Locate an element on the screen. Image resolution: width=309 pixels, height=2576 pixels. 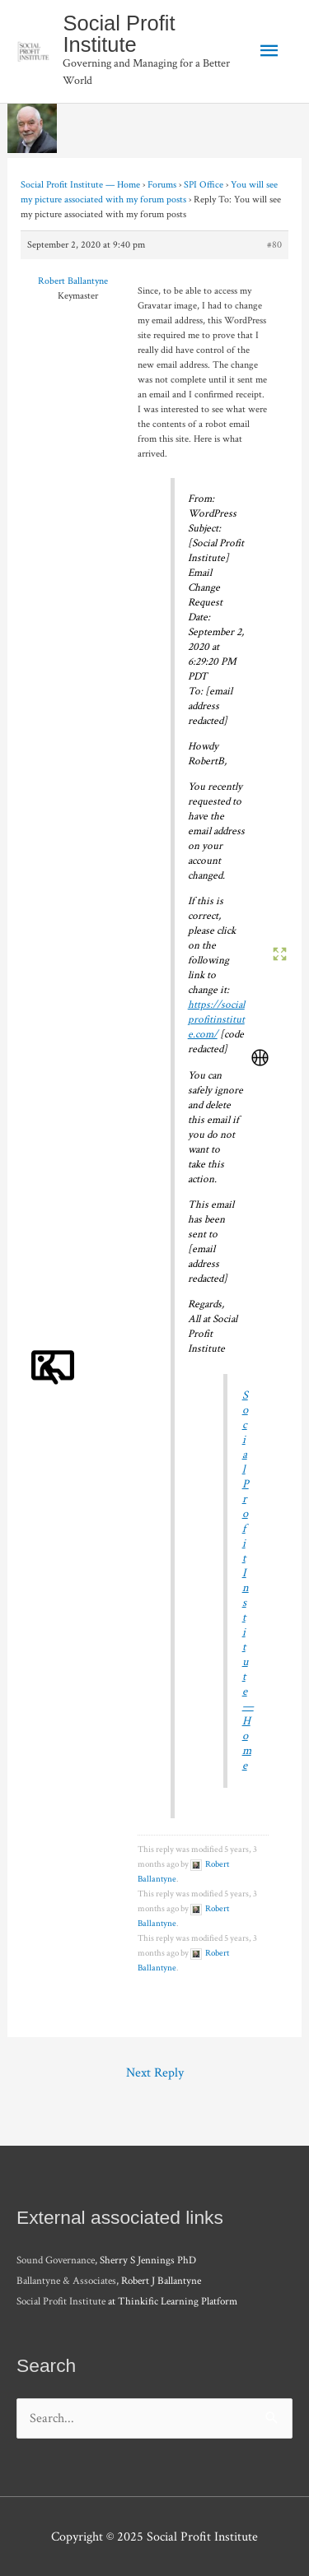
emergency exit or escape route is located at coordinates (53, 1367).